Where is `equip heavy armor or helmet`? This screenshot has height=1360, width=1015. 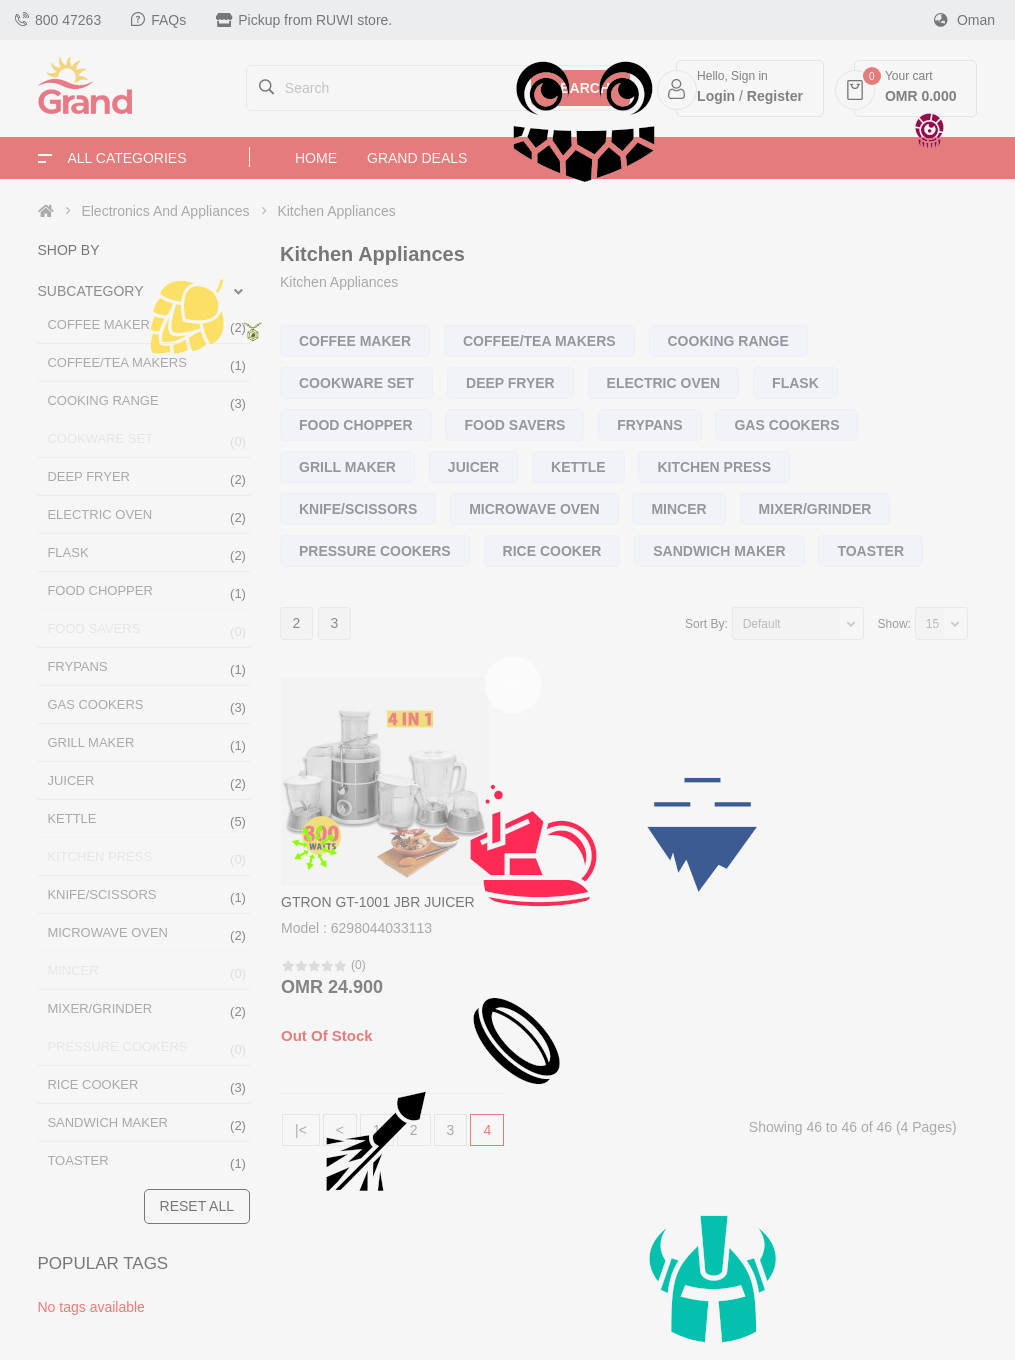 equip heavy armor or helmet is located at coordinates (712, 1279).